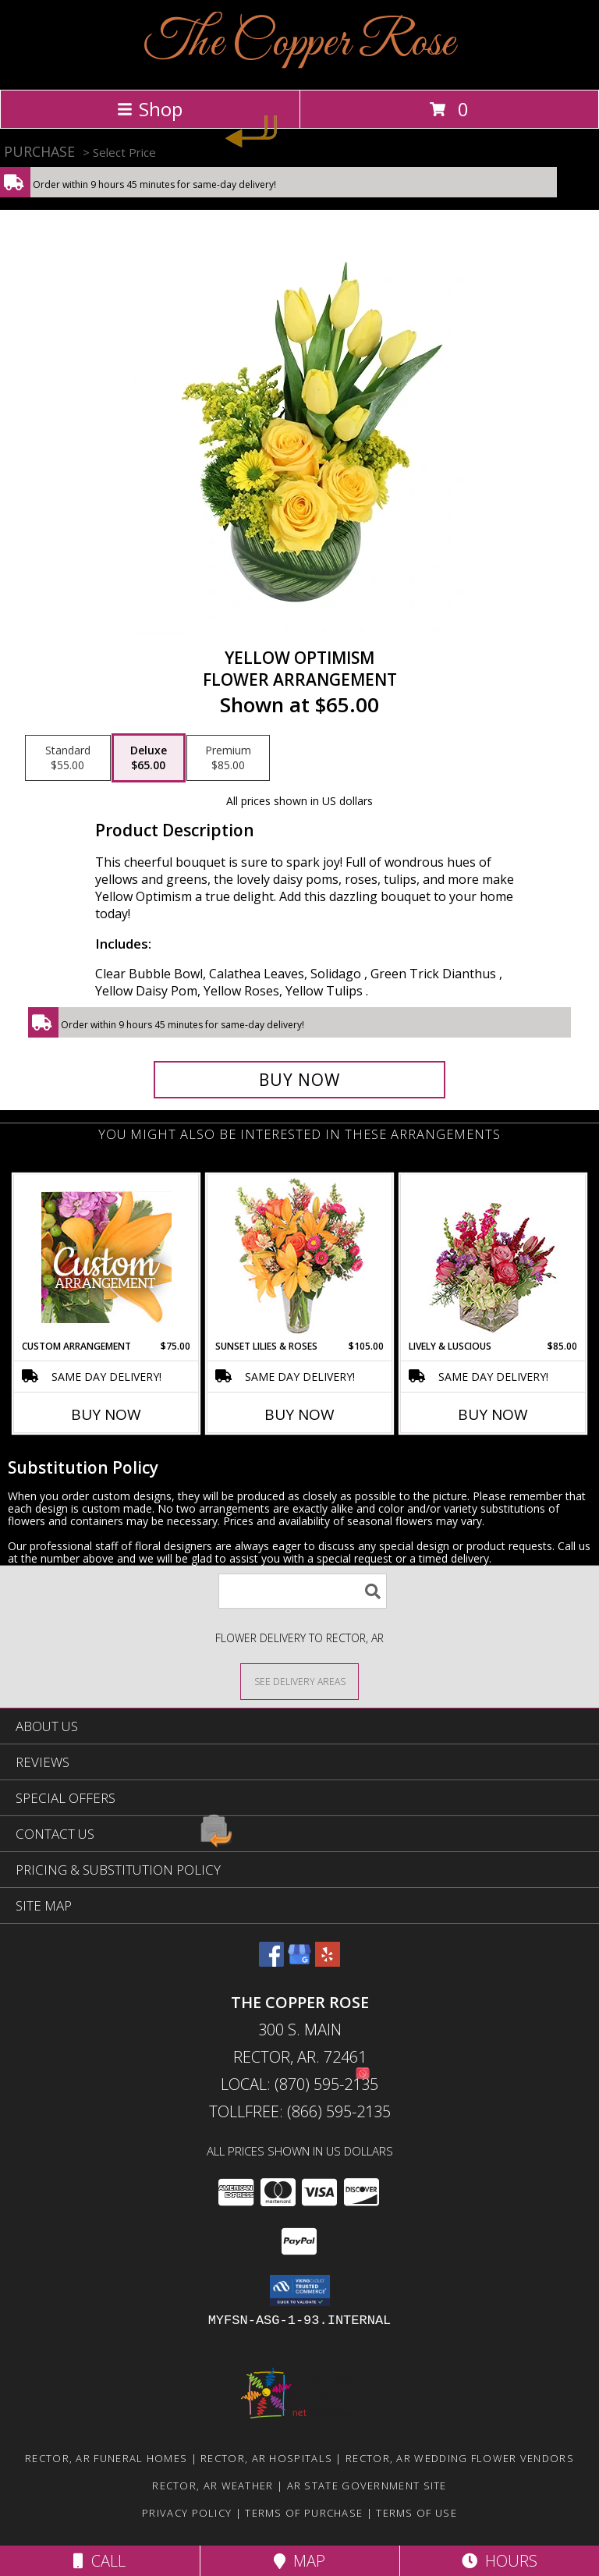 The image size is (599, 2576). I want to click on indicates a replied email message, so click(215, 1830).